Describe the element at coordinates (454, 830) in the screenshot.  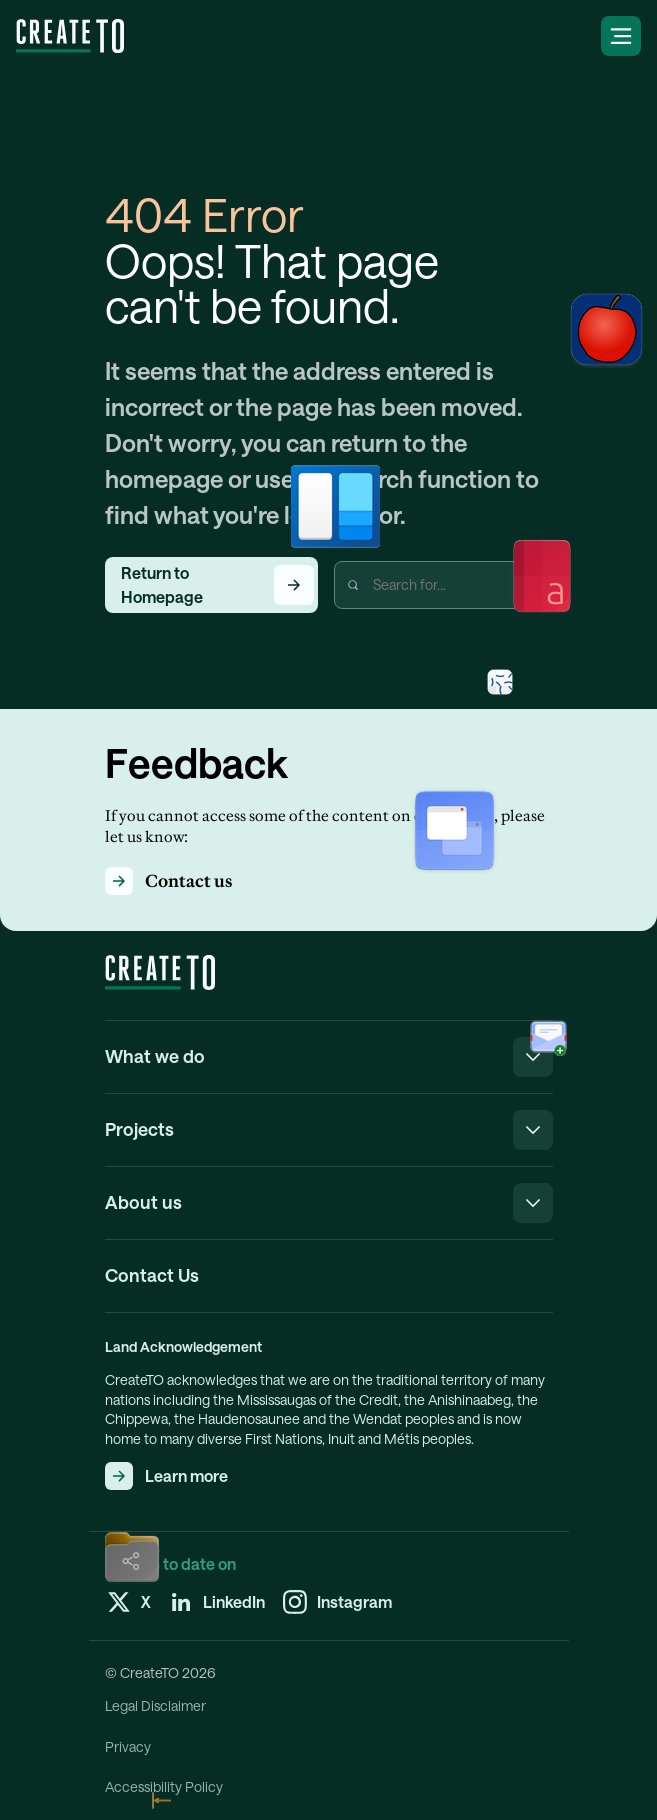
I see `manage startup applications and session settings` at that location.